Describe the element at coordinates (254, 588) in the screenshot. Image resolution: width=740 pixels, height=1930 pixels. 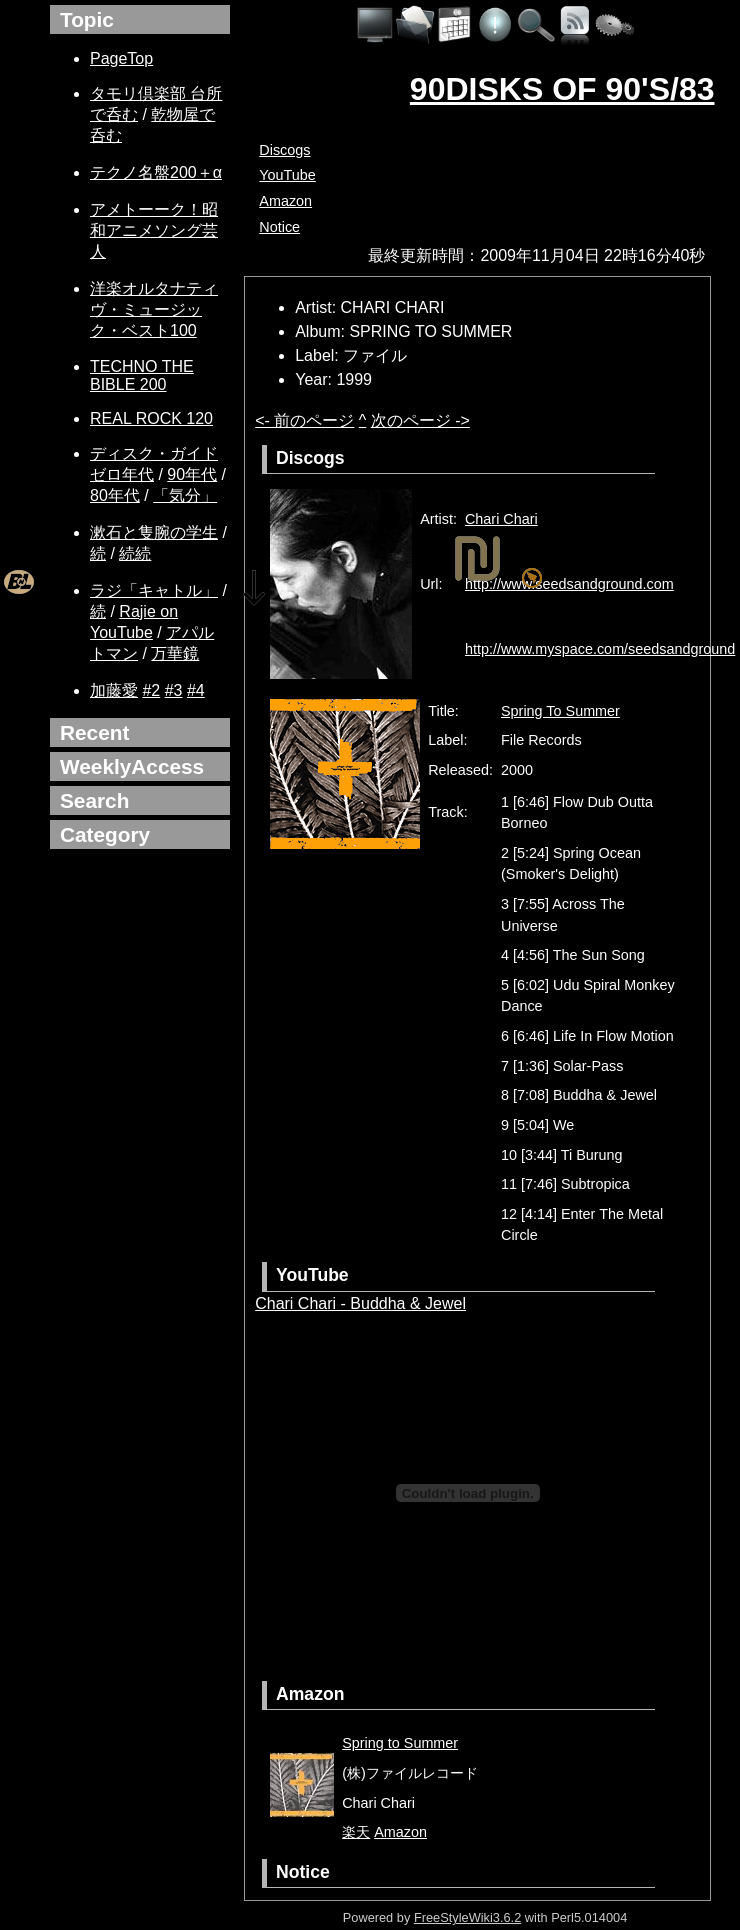
I see `scroll down for more content` at that location.